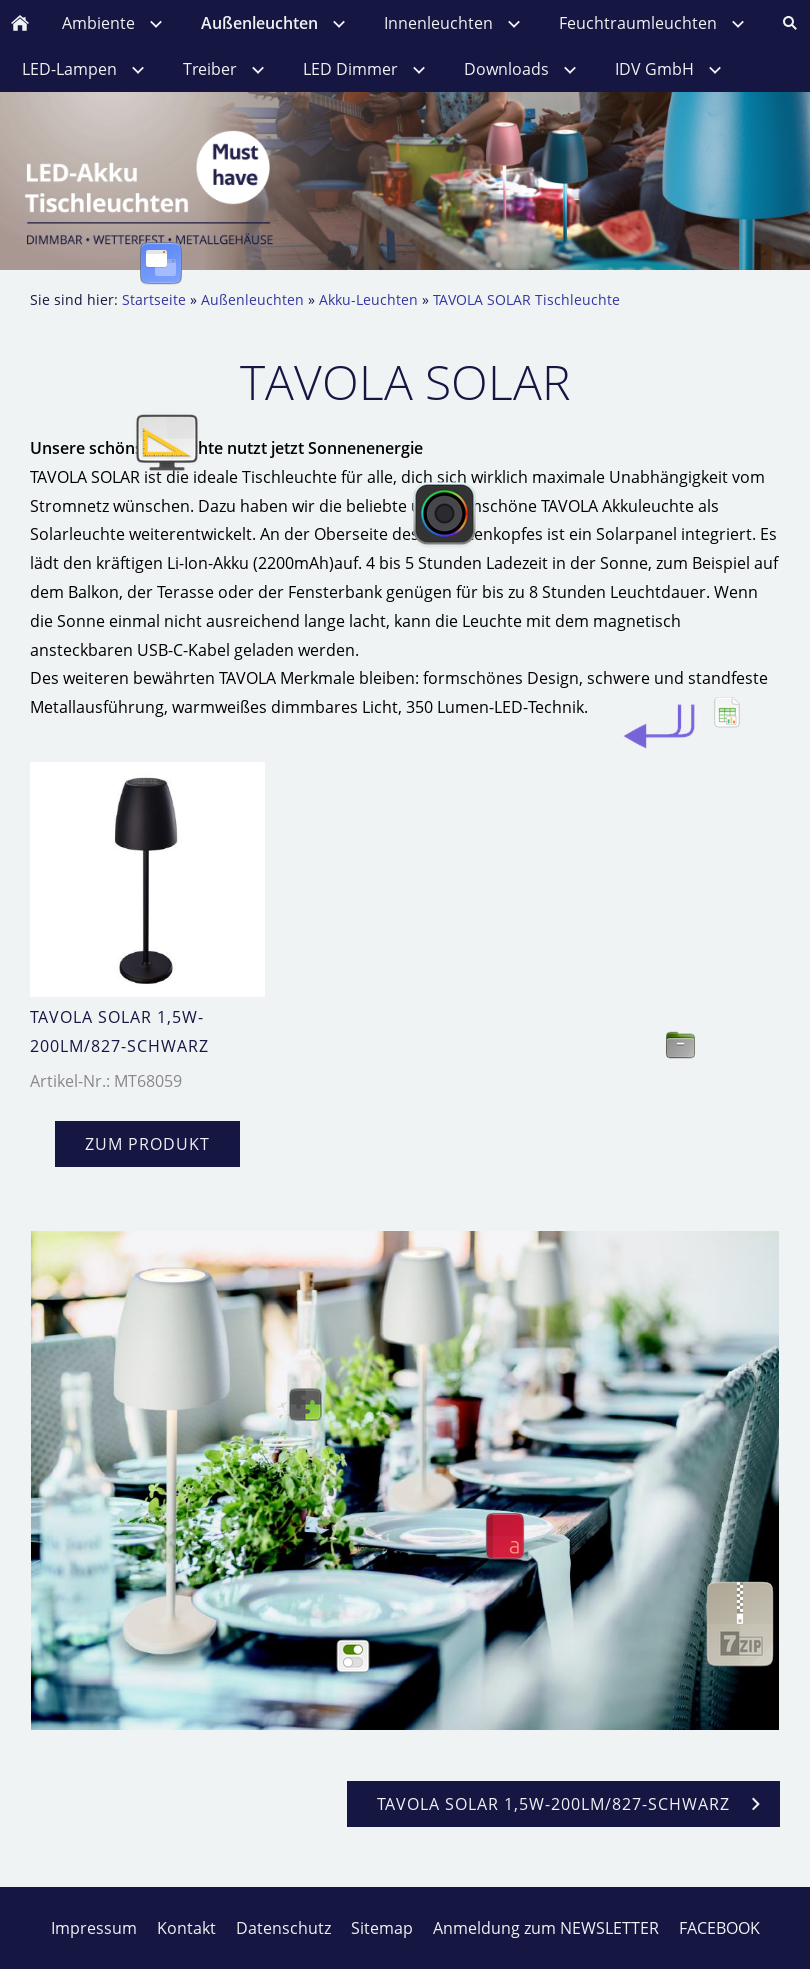 The height and width of the screenshot is (1969, 810). What do you see at coordinates (305, 1404) in the screenshot?
I see `open extension manager app` at bounding box center [305, 1404].